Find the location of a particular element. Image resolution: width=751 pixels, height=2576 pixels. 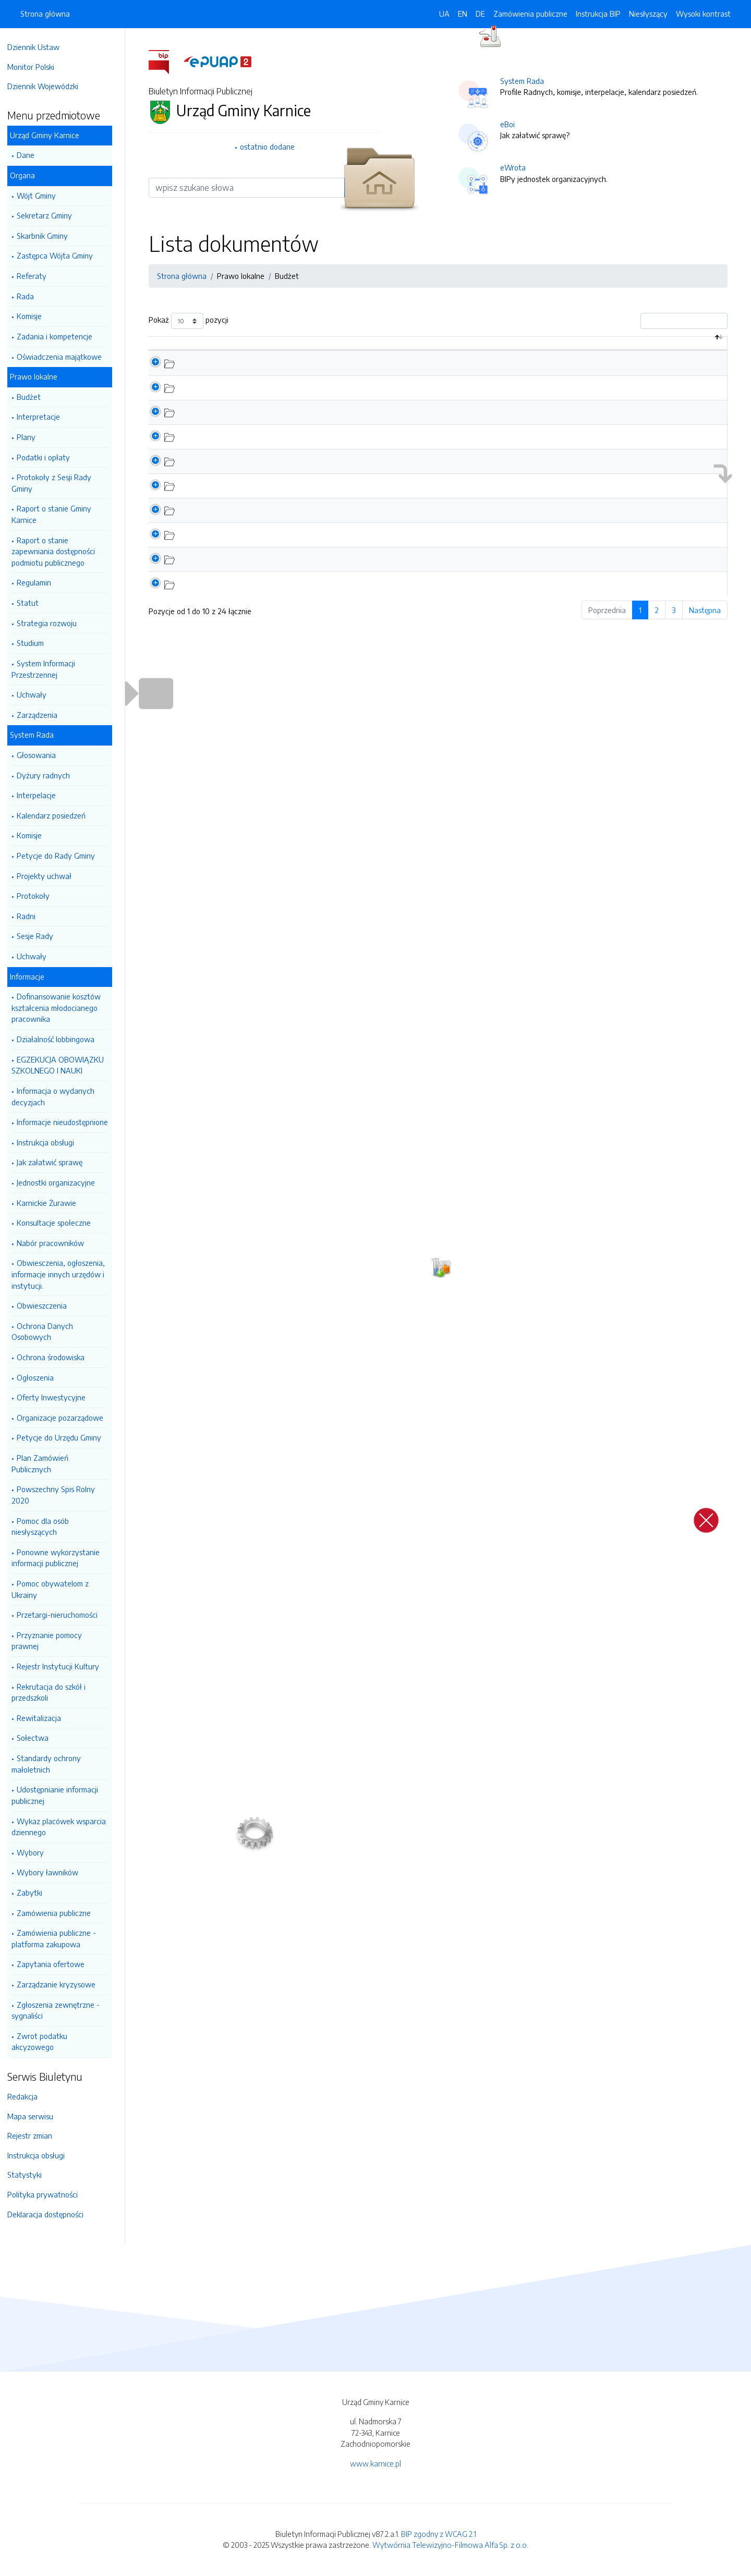

indicates a sync error with a shared file or folder is located at coordinates (706, 1520).